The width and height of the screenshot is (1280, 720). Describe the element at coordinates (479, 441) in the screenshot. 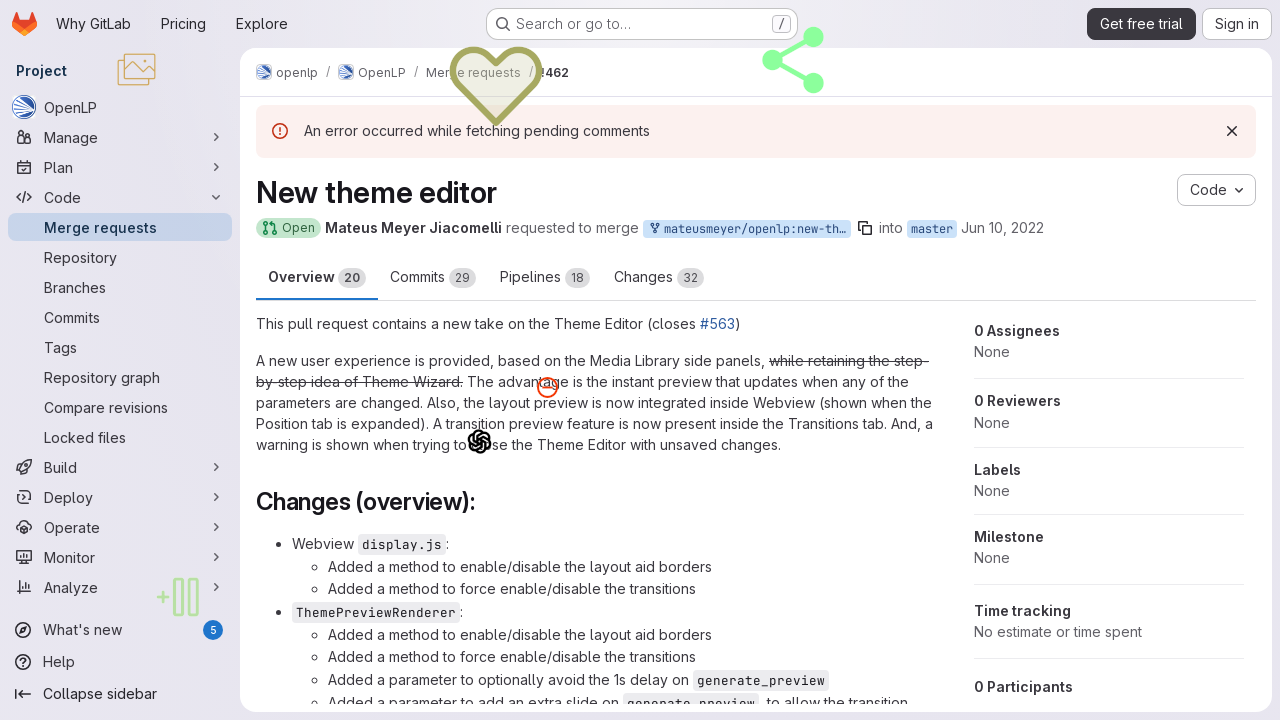

I see `access OpenAI services or ChatGPT` at that location.